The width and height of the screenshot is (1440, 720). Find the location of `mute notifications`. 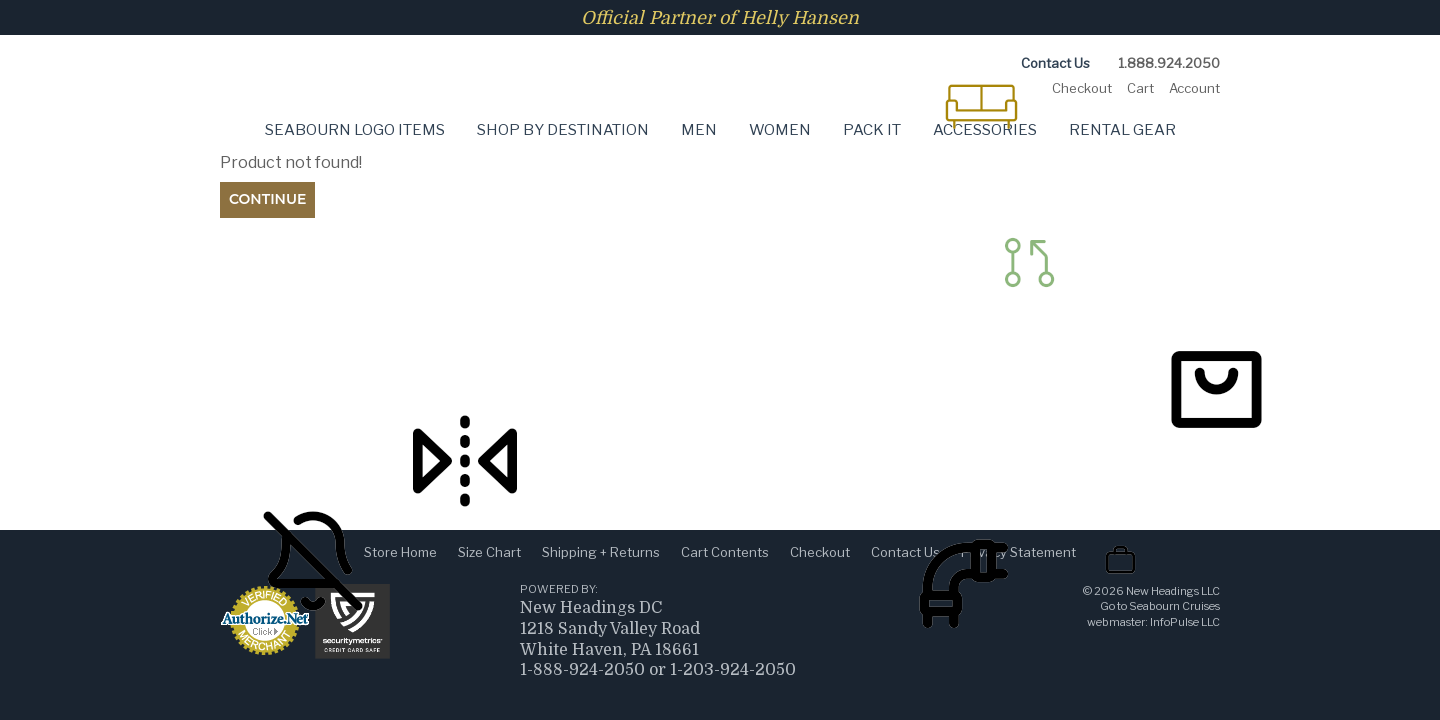

mute notifications is located at coordinates (313, 561).